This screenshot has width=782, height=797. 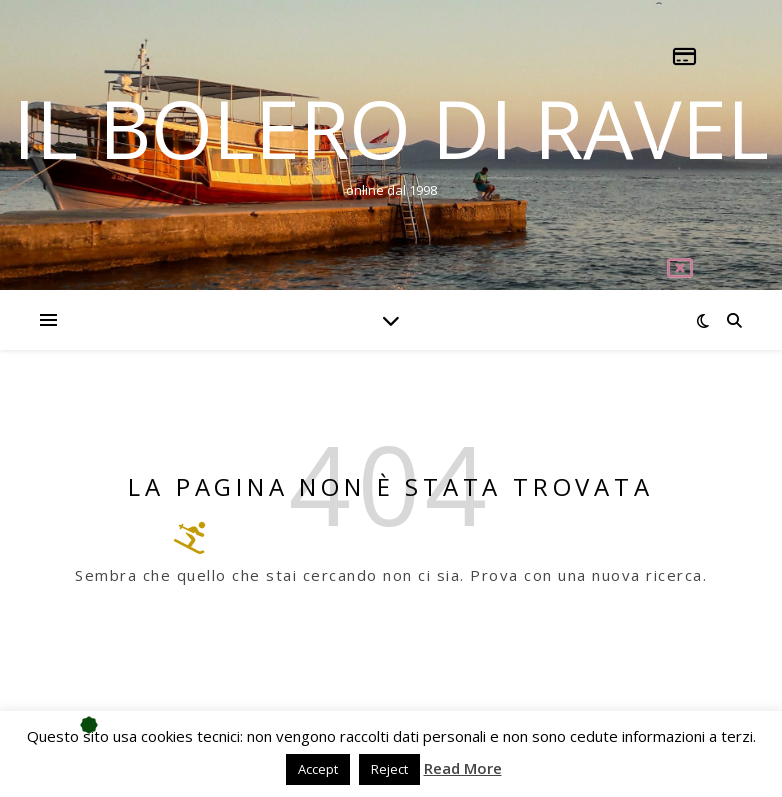 What do you see at coordinates (684, 56) in the screenshot?
I see `access payment methods` at bounding box center [684, 56].